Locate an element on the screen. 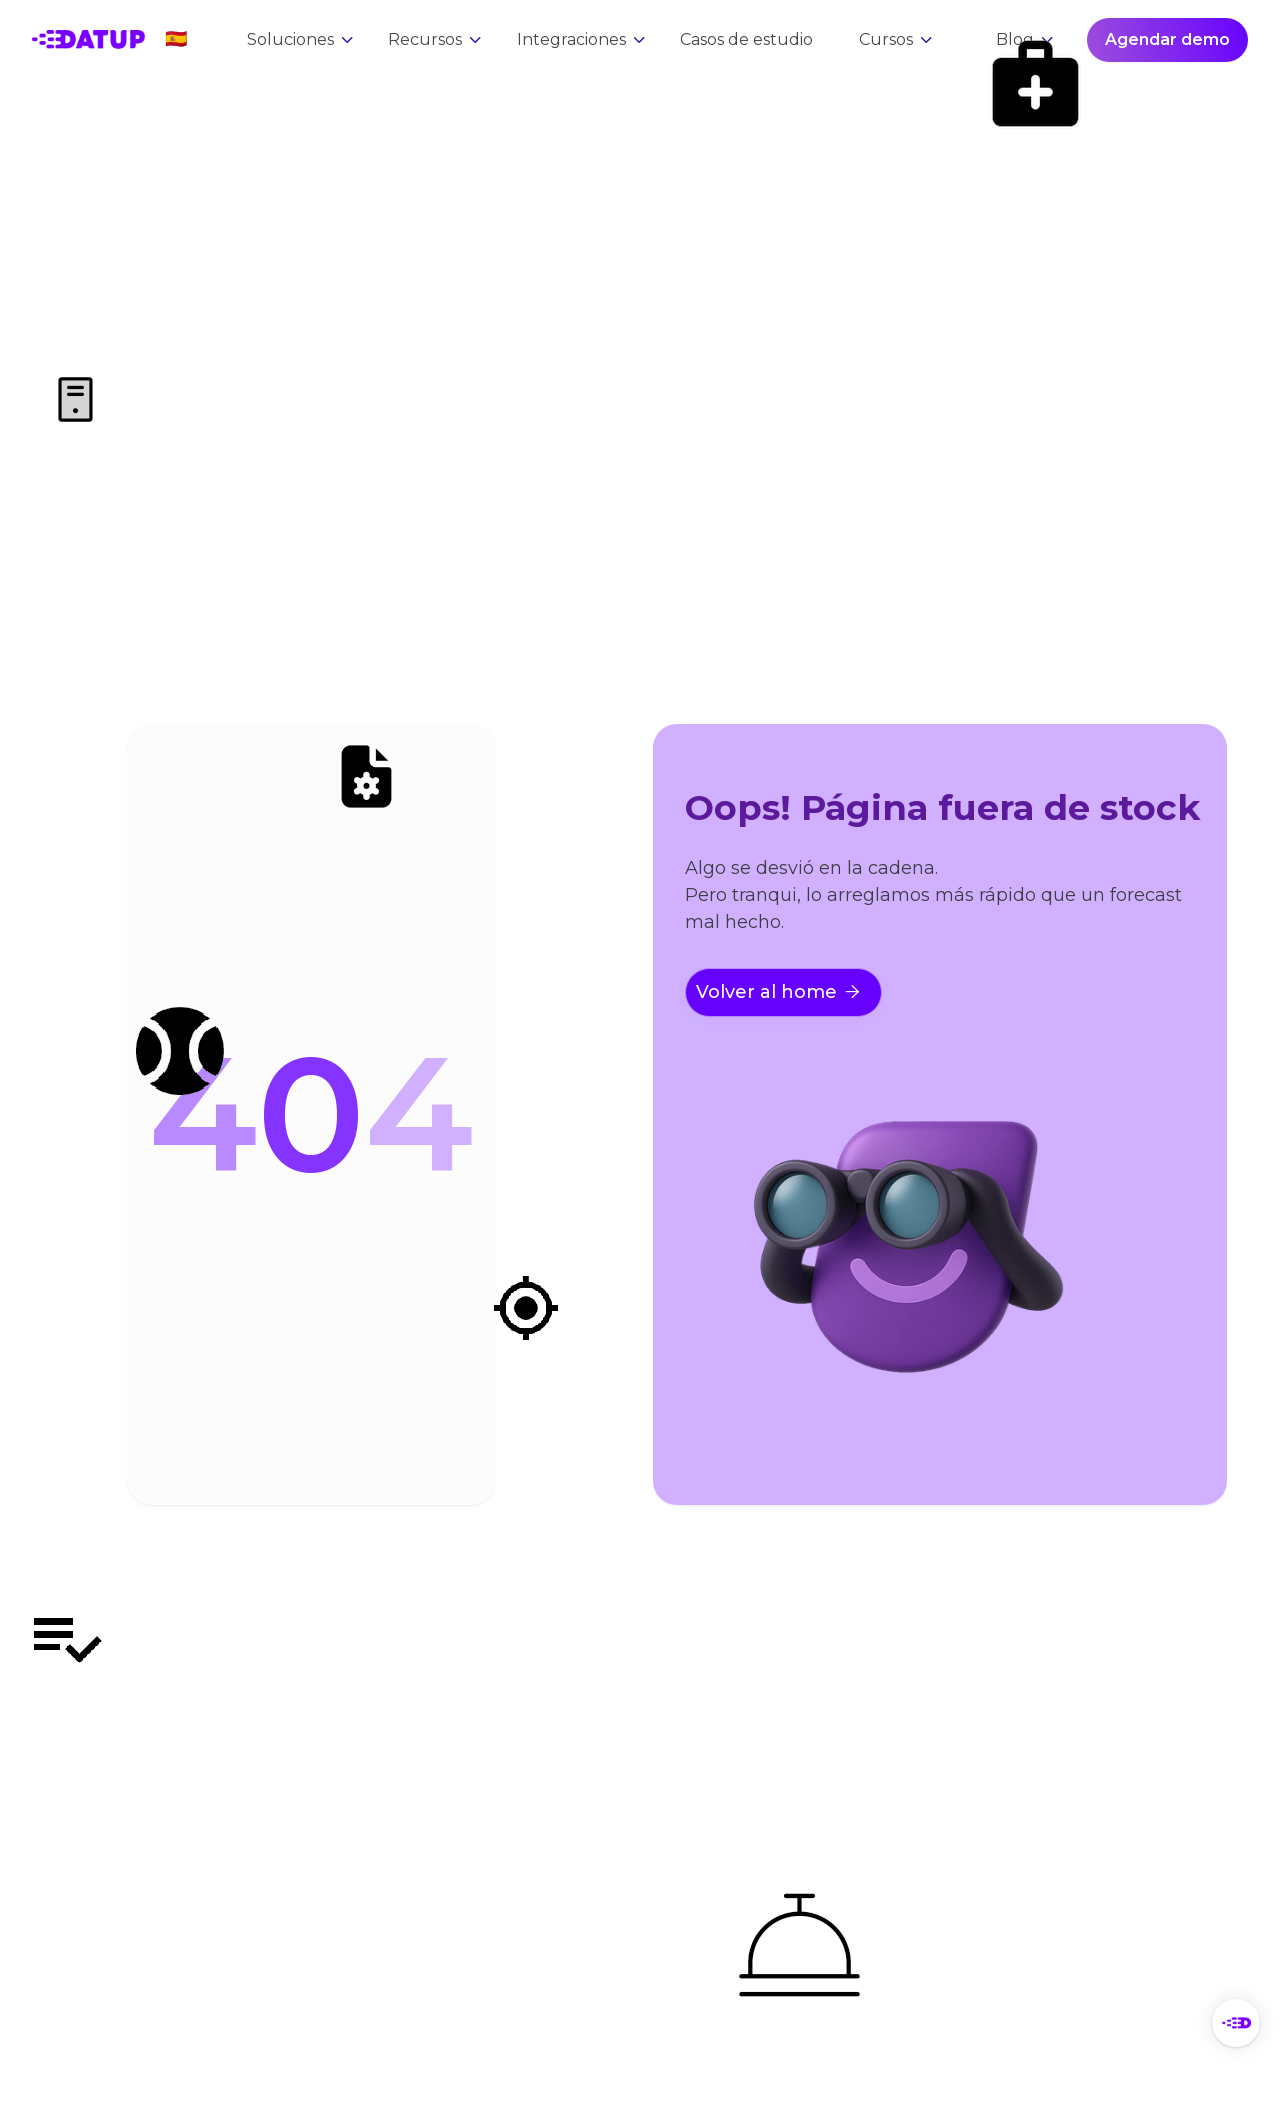 The width and height of the screenshot is (1280, 2107). center map on your current location is located at coordinates (526, 1308).